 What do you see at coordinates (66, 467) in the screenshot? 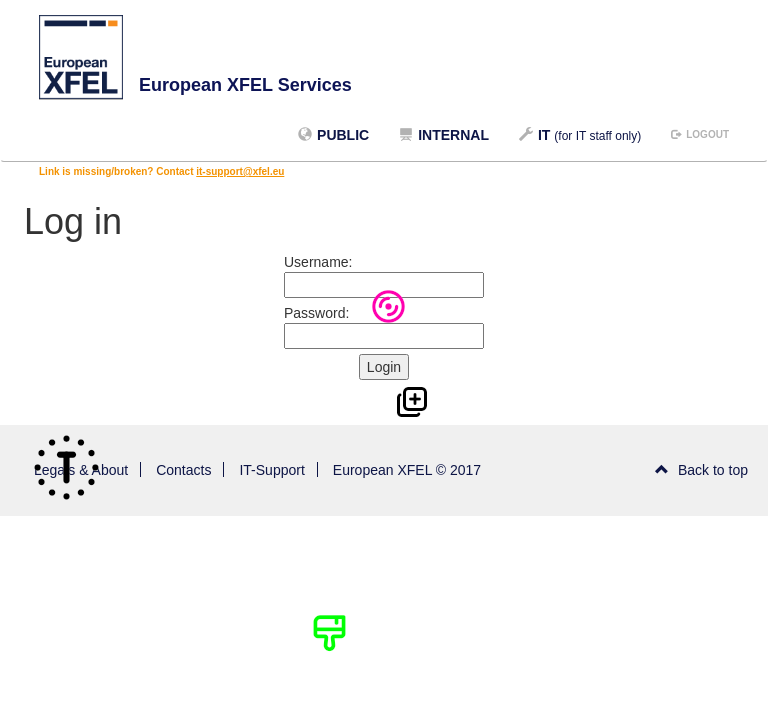
I see `indicates text formatting or typography options` at bounding box center [66, 467].